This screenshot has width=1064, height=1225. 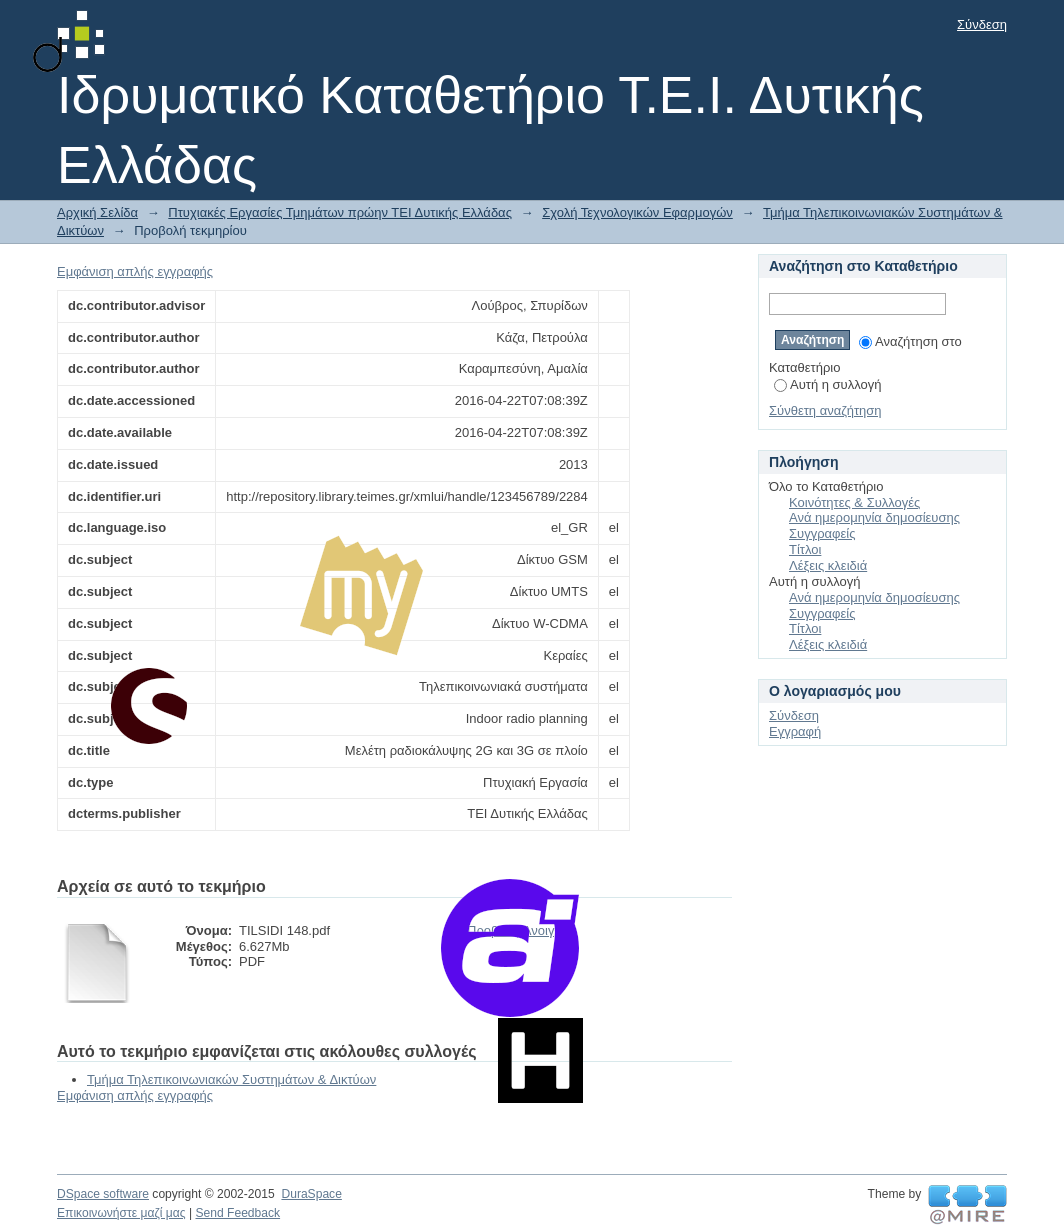 What do you see at coordinates (361, 595) in the screenshot?
I see `open BookMyShow app` at bounding box center [361, 595].